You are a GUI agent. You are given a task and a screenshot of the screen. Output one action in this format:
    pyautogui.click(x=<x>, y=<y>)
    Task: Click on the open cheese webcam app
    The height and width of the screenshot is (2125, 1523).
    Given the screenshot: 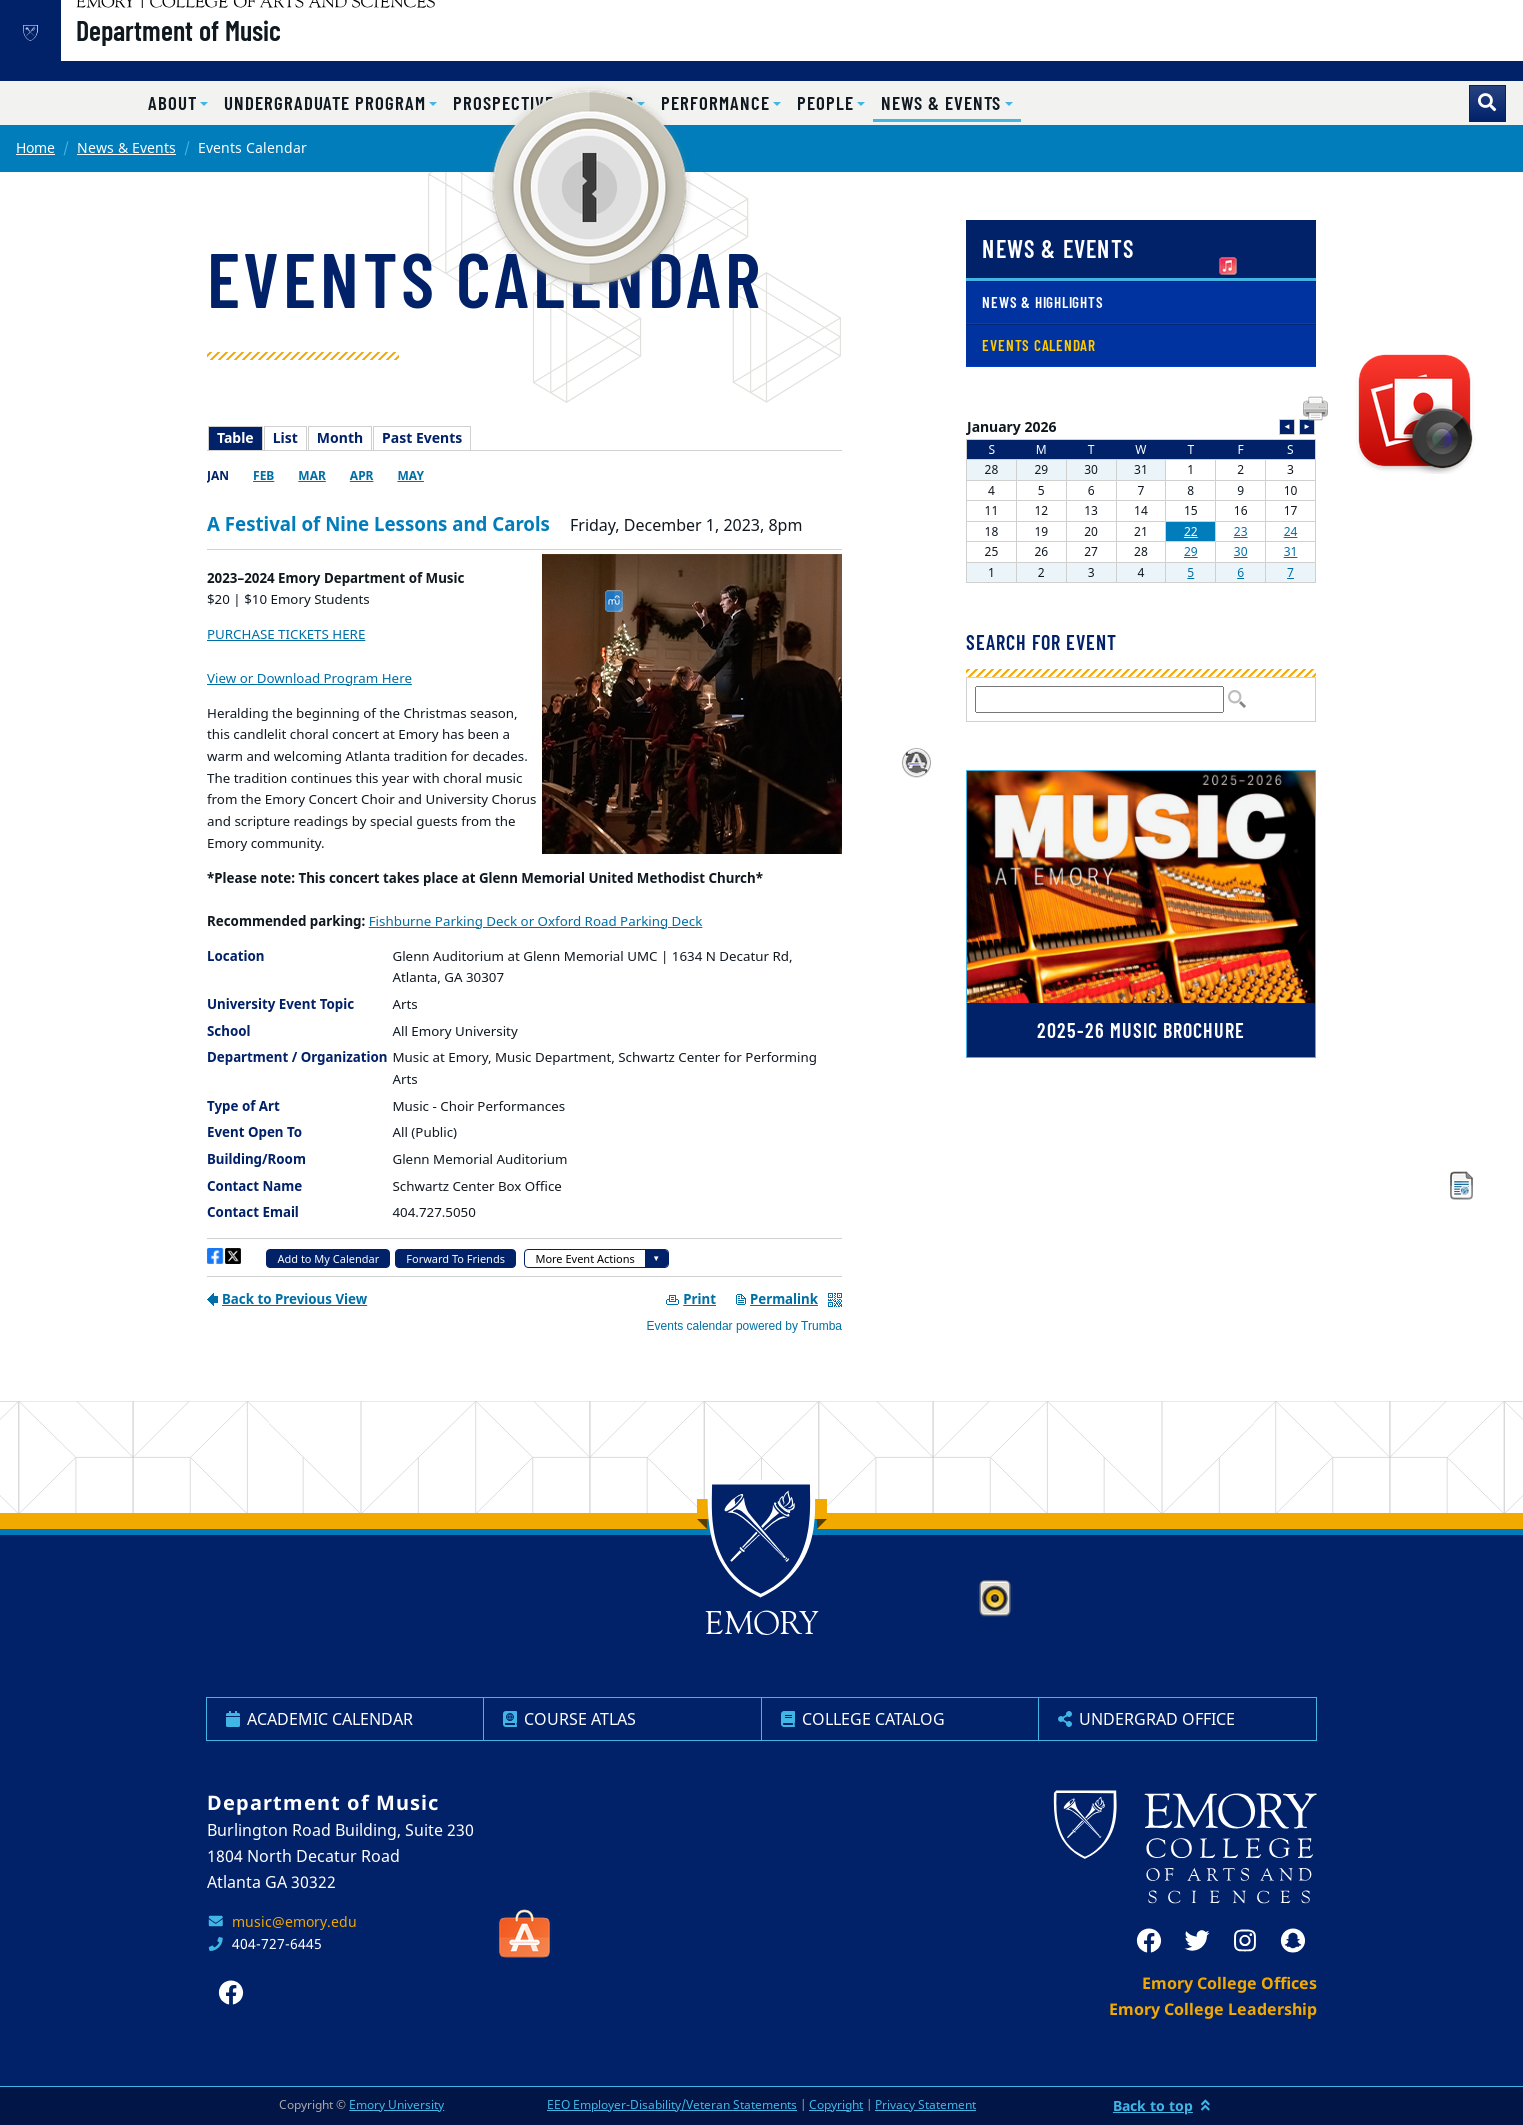 What is the action you would take?
    pyautogui.click(x=1414, y=410)
    